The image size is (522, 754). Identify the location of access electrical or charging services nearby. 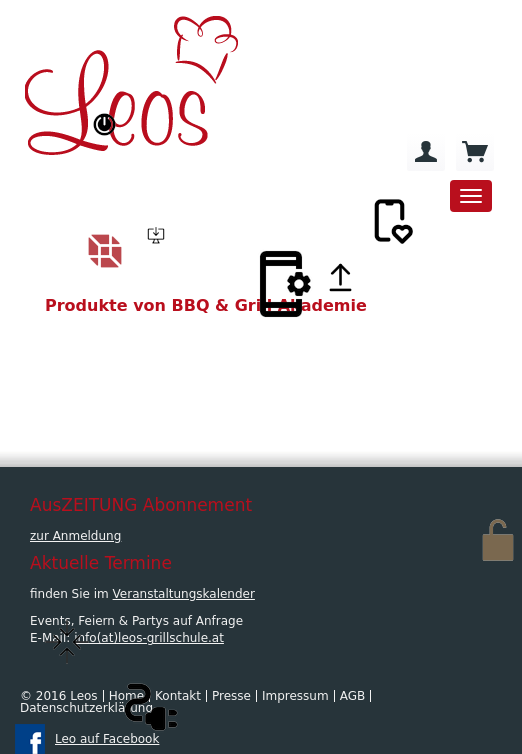
(151, 707).